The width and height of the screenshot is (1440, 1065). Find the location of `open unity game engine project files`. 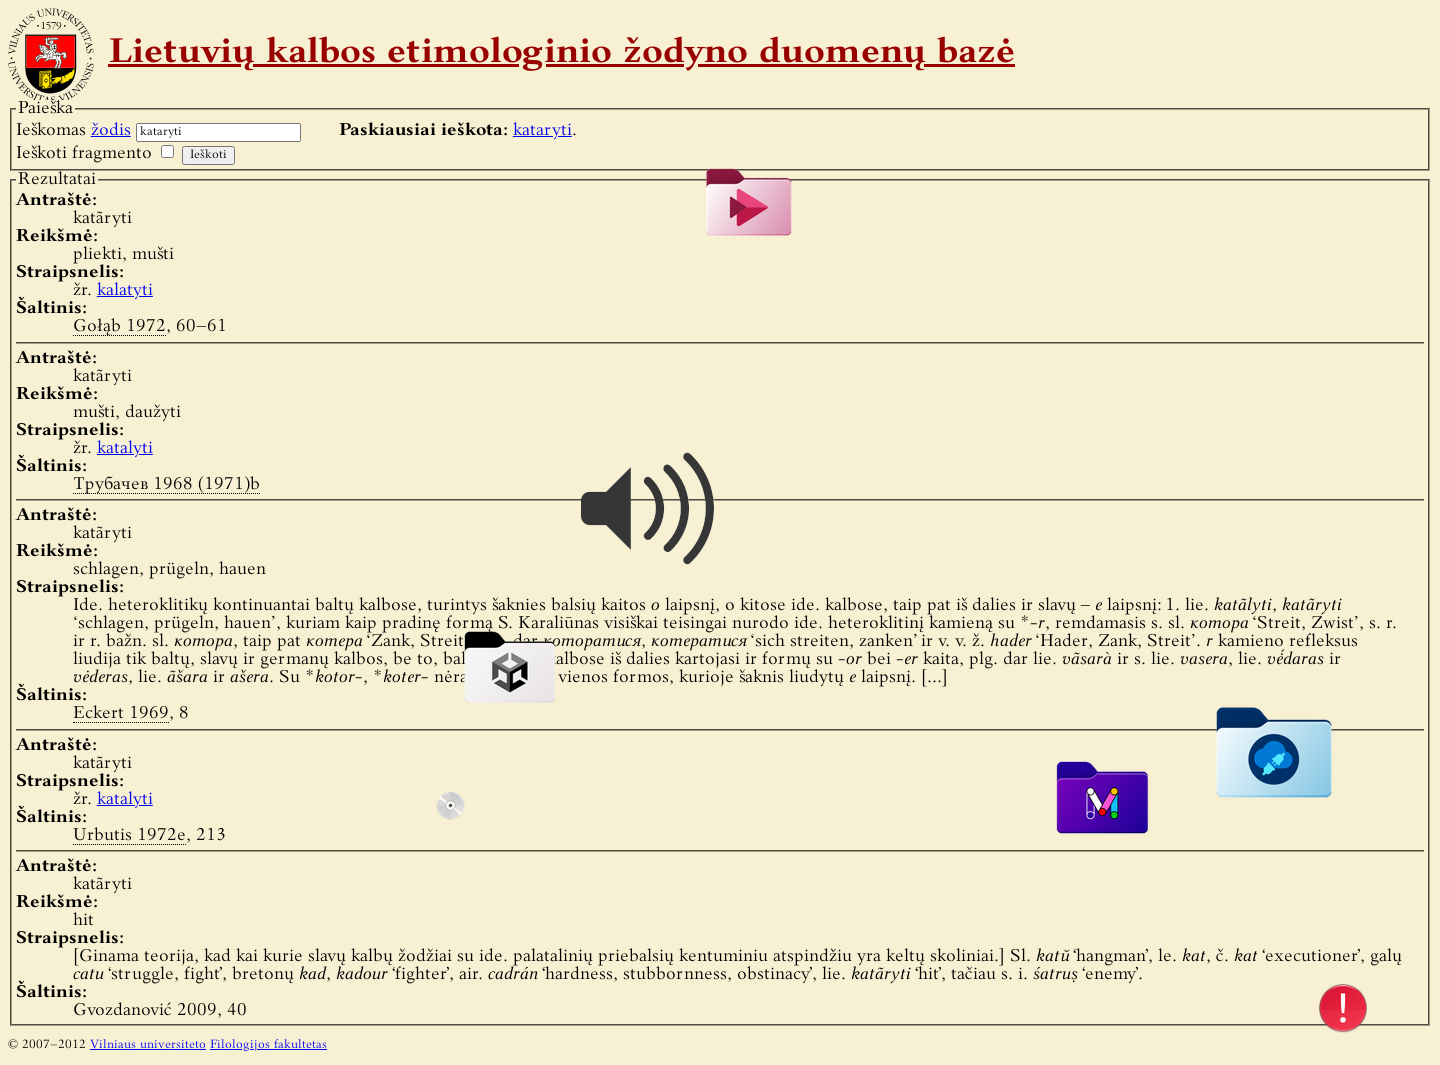

open unity game engine project files is located at coordinates (509, 669).